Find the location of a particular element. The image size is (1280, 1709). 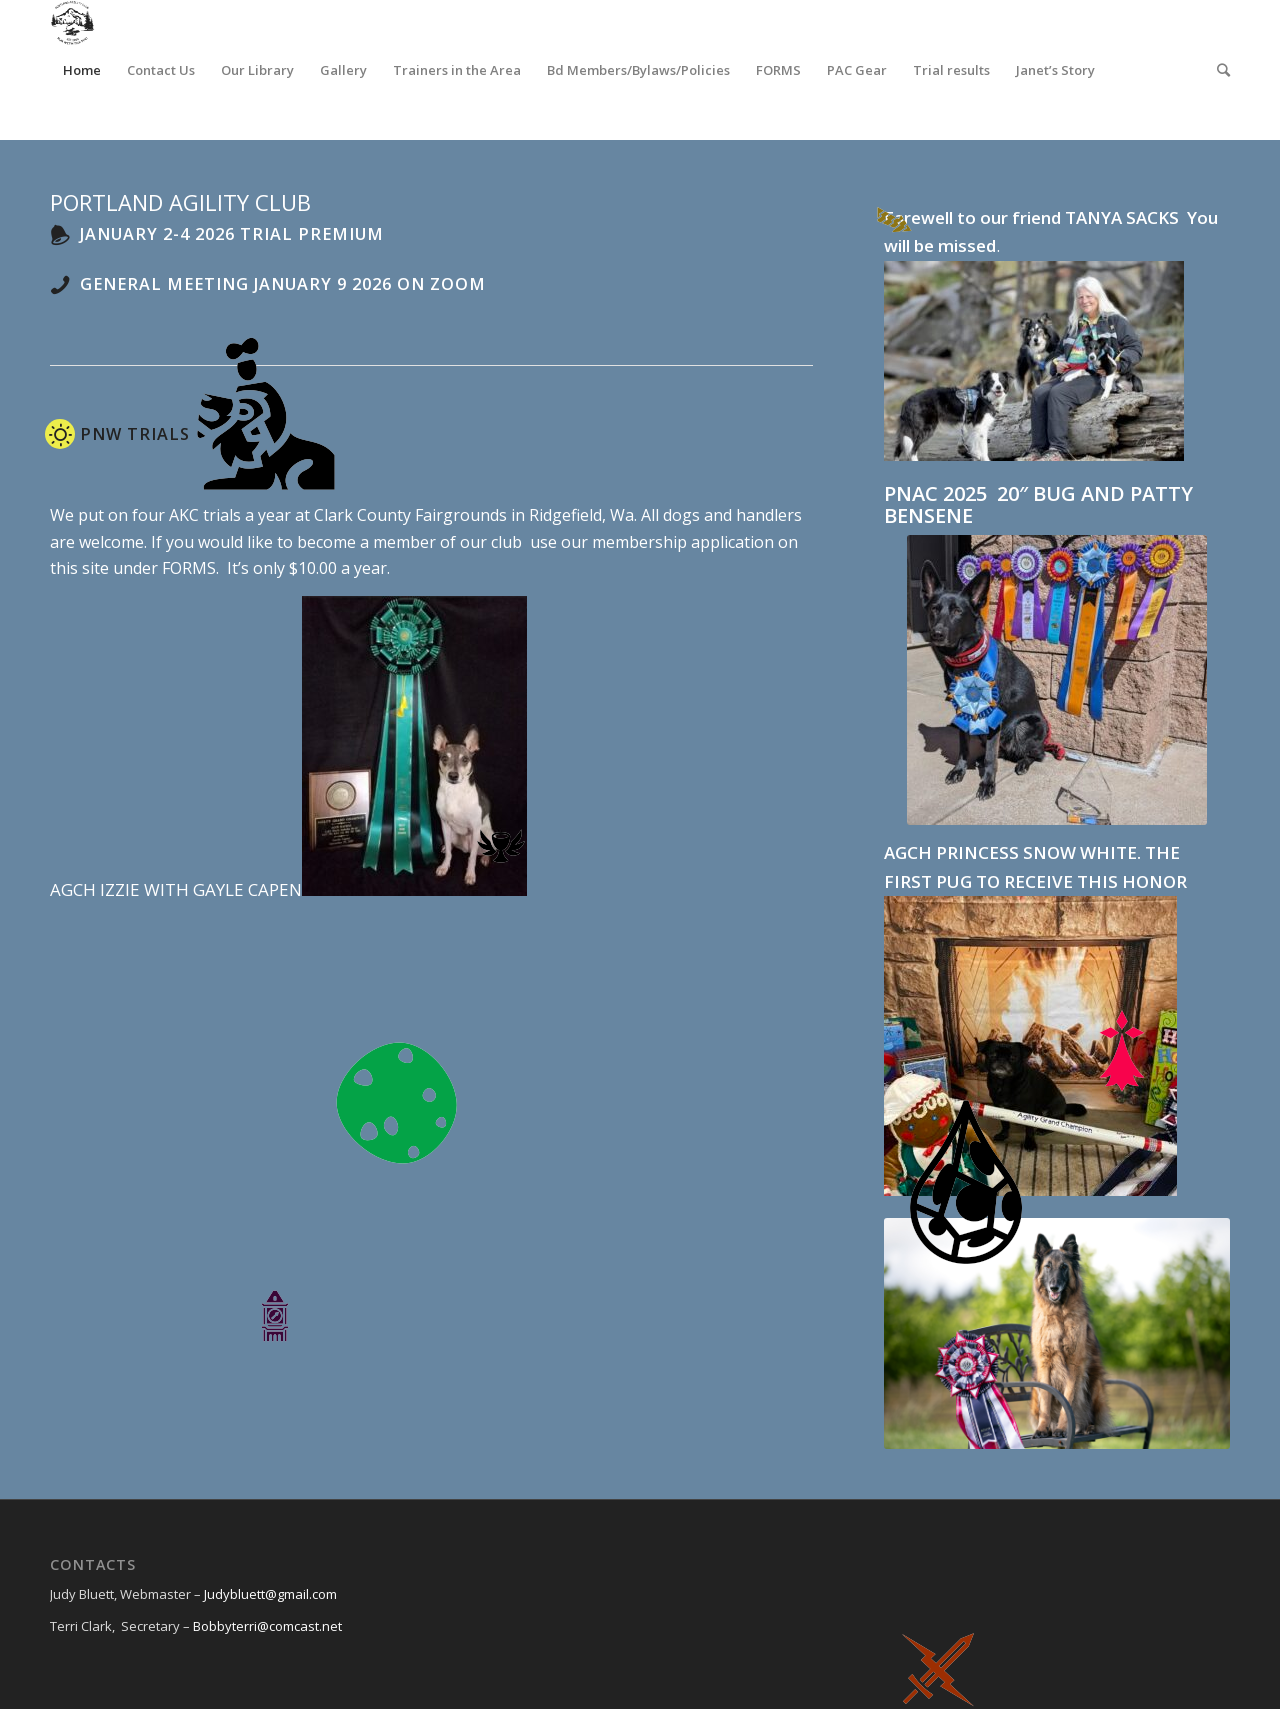

activate crystallization ability or spell is located at coordinates (967, 1178).